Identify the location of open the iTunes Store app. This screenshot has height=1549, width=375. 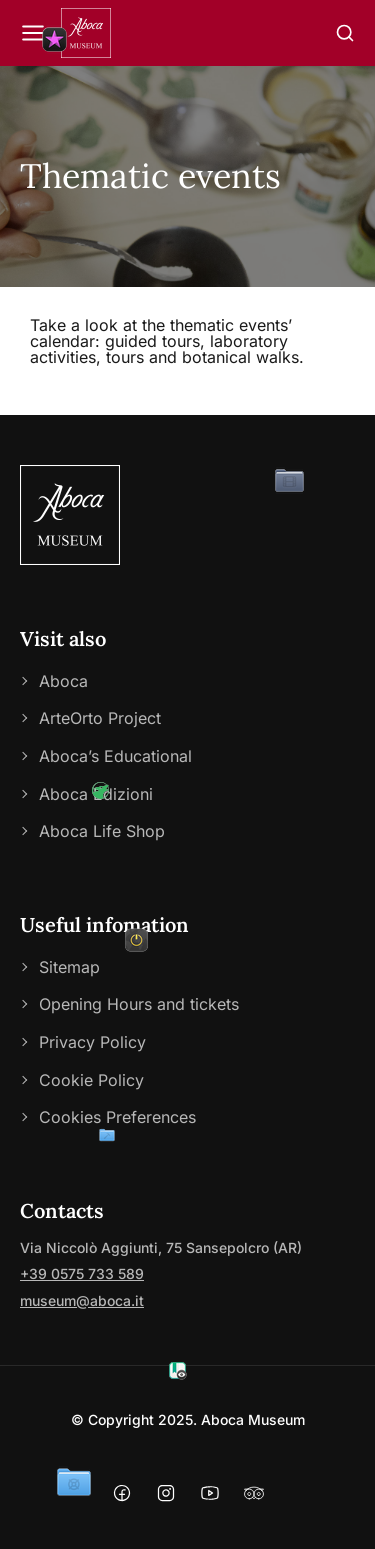
(54, 39).